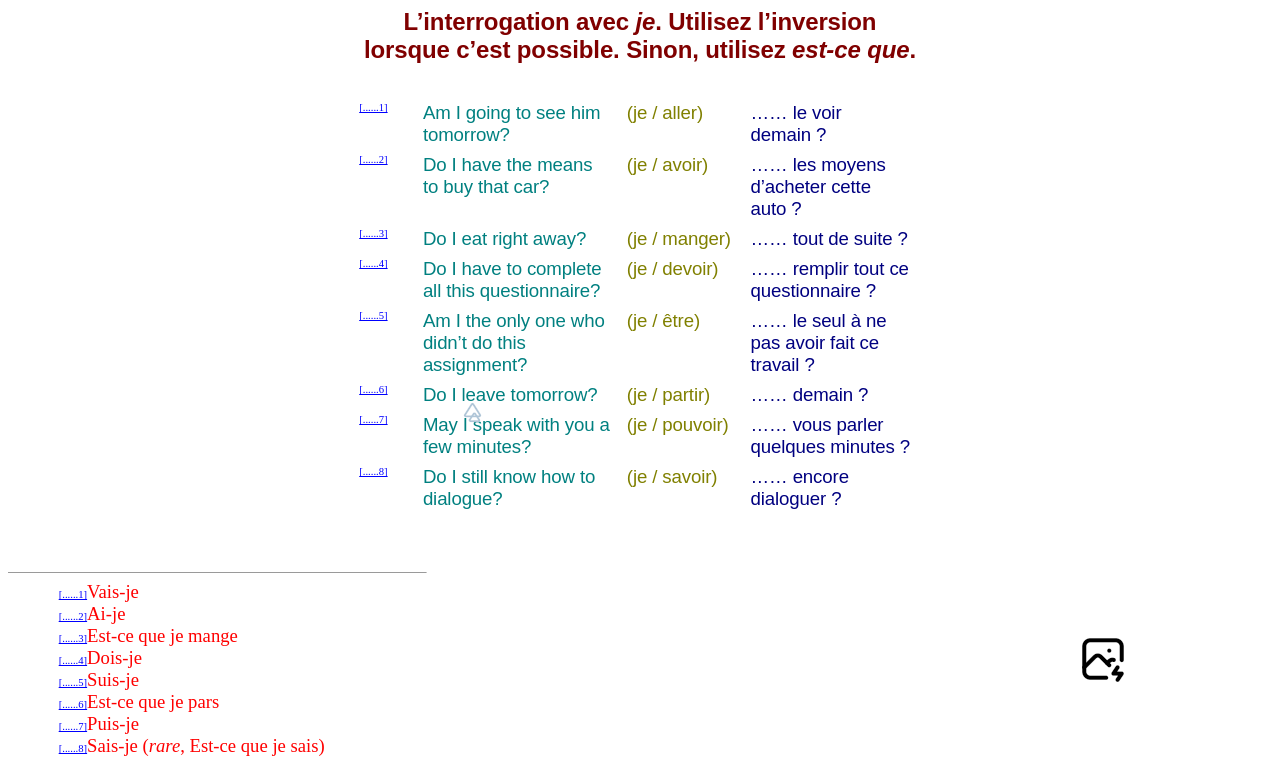 The height and width of the screenshot is (765, 1280). Describe the element at coordinates (1103, 659) in the screenshot. I see `quick photo enhancement or auto-fix` at that location.